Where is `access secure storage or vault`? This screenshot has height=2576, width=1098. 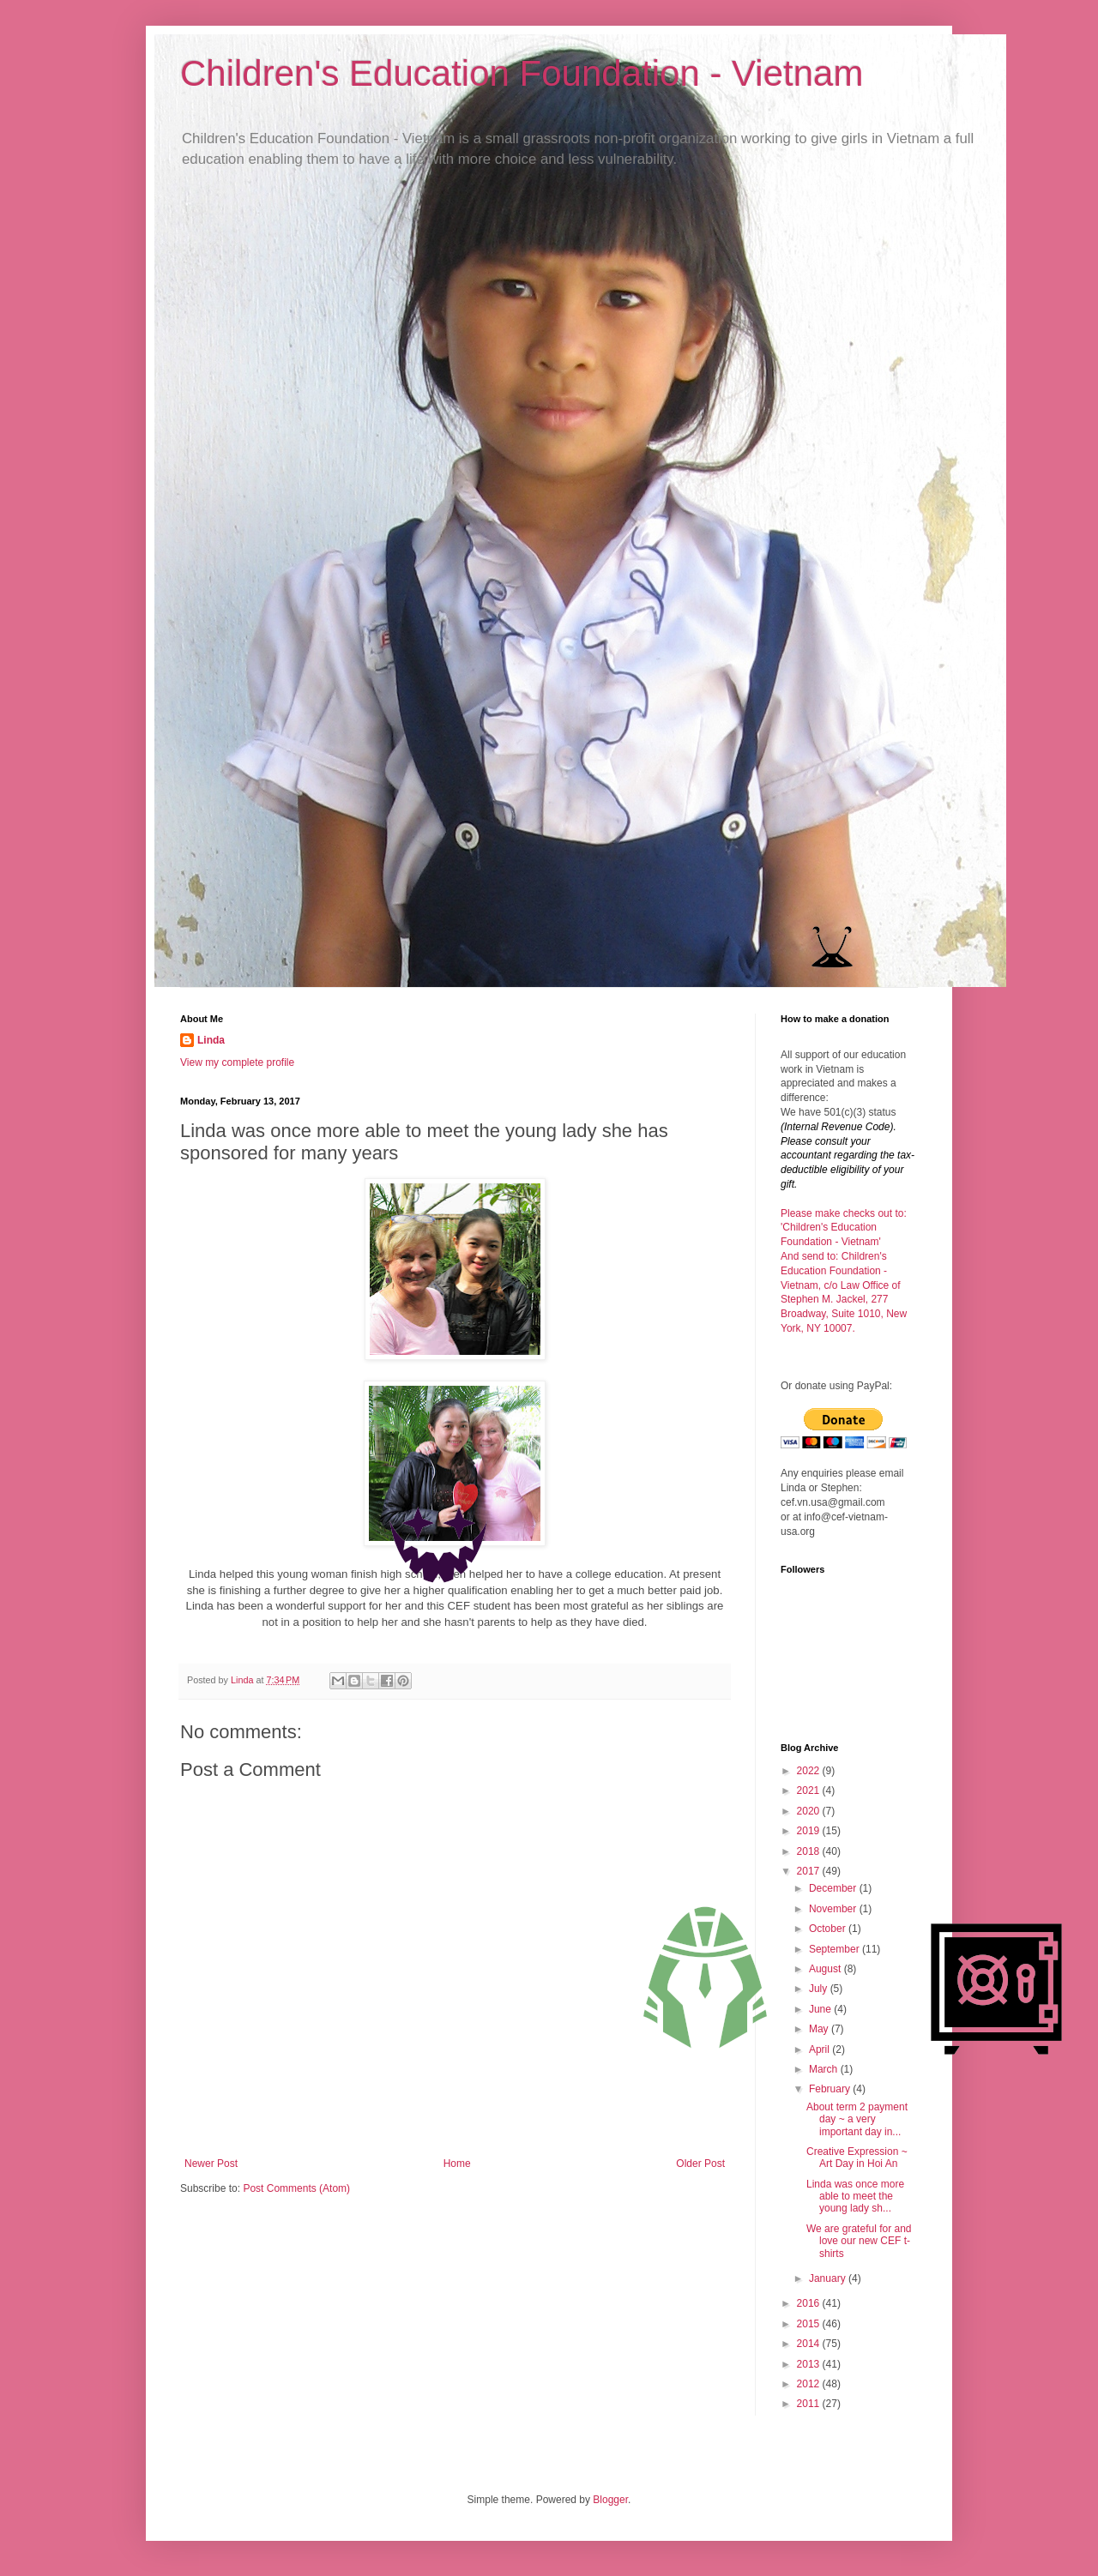
access secure storage or vault is located at coordinates (996, 1989).